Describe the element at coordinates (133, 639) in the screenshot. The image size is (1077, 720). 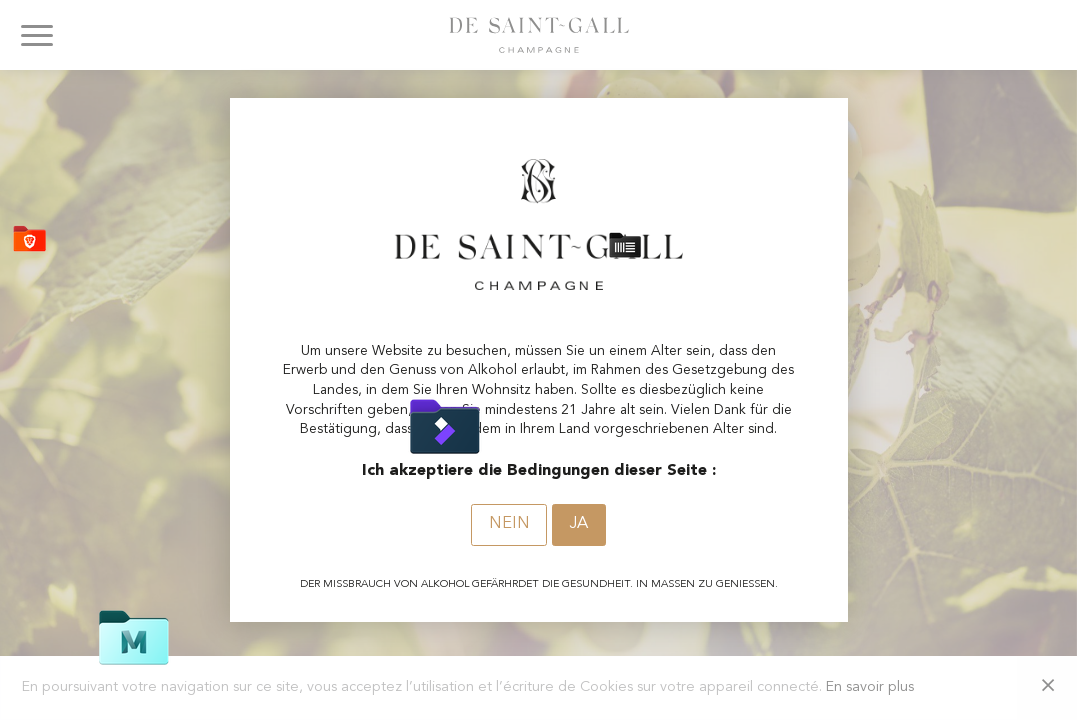
I see `folder containing Autodesk Maya project files` at that location.